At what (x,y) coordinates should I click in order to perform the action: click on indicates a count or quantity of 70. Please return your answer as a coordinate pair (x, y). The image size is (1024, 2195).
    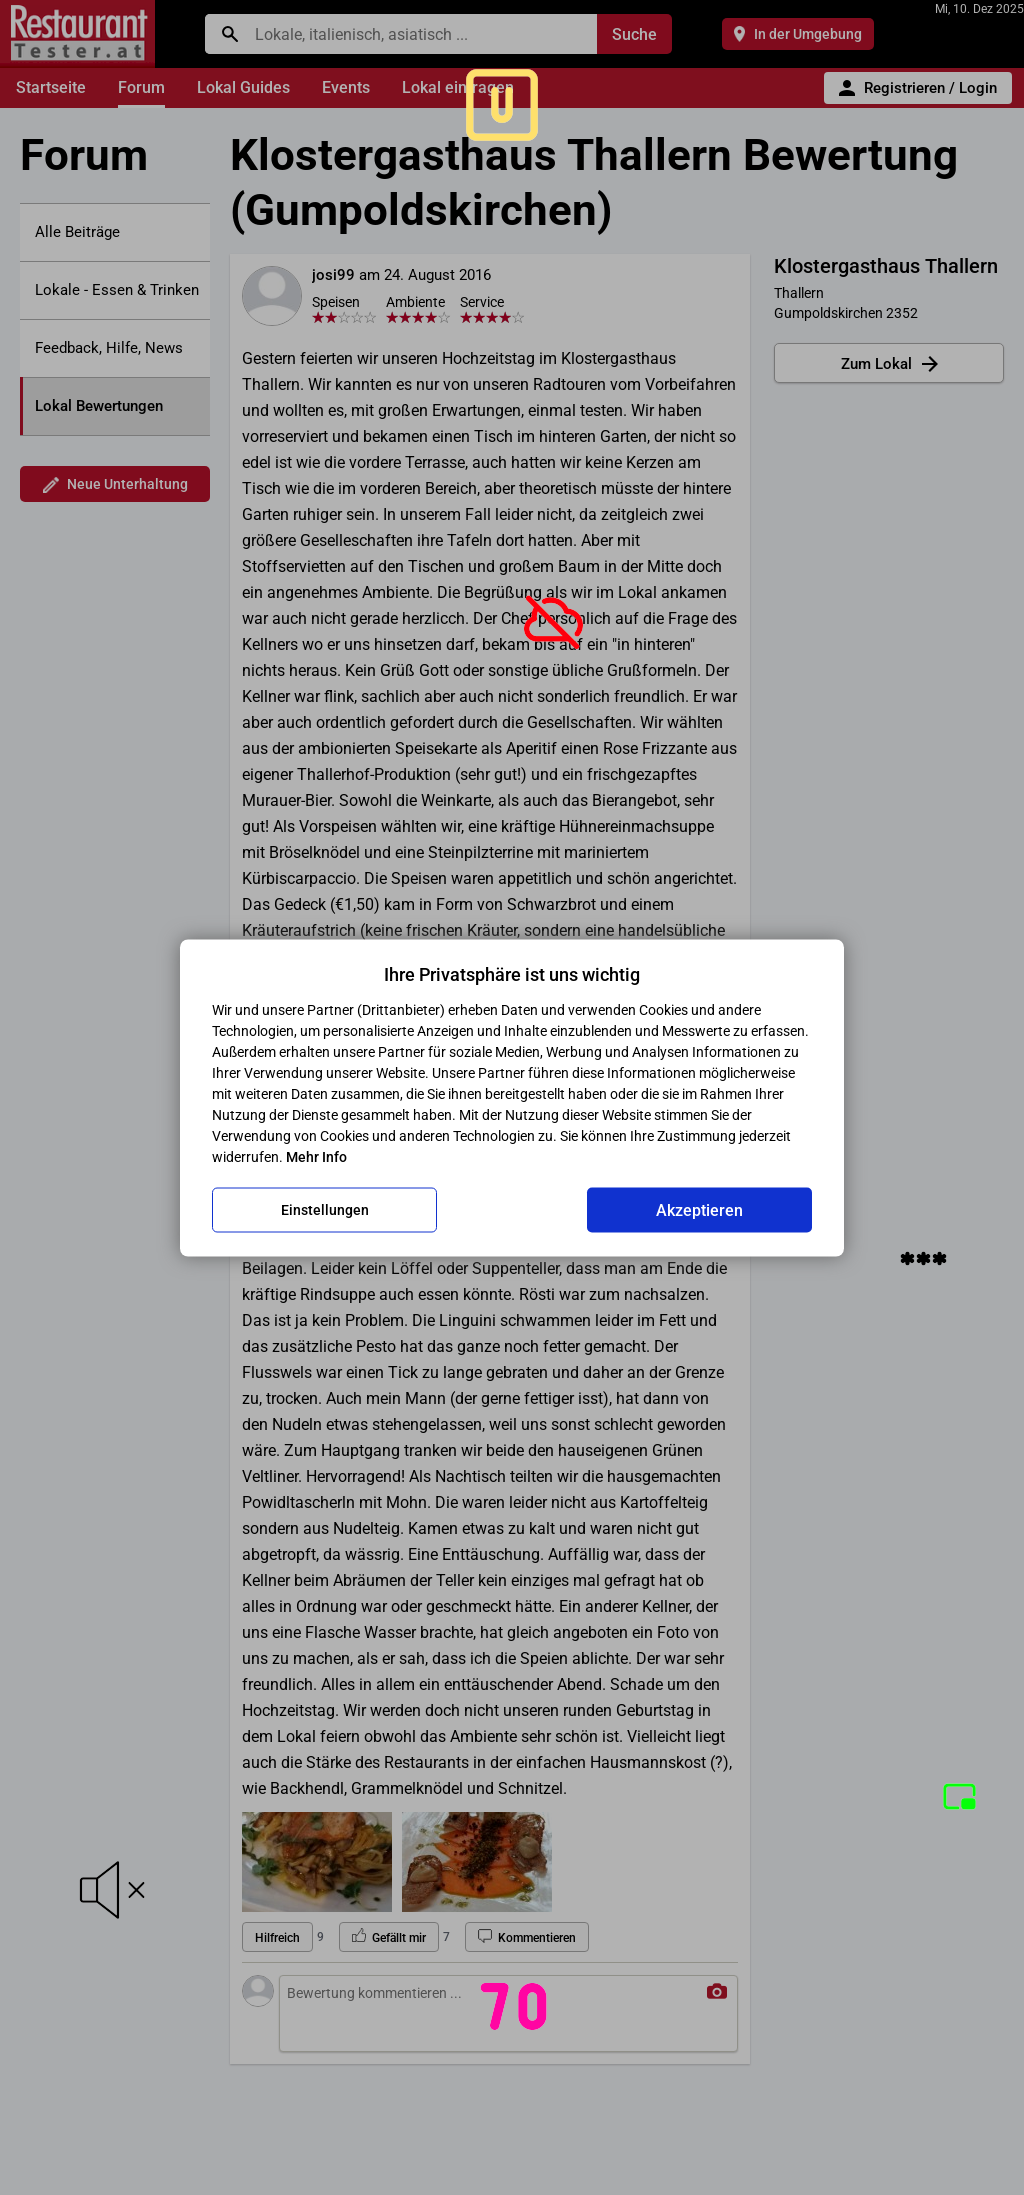
    Looking at the image, I should click on (513, 2006).